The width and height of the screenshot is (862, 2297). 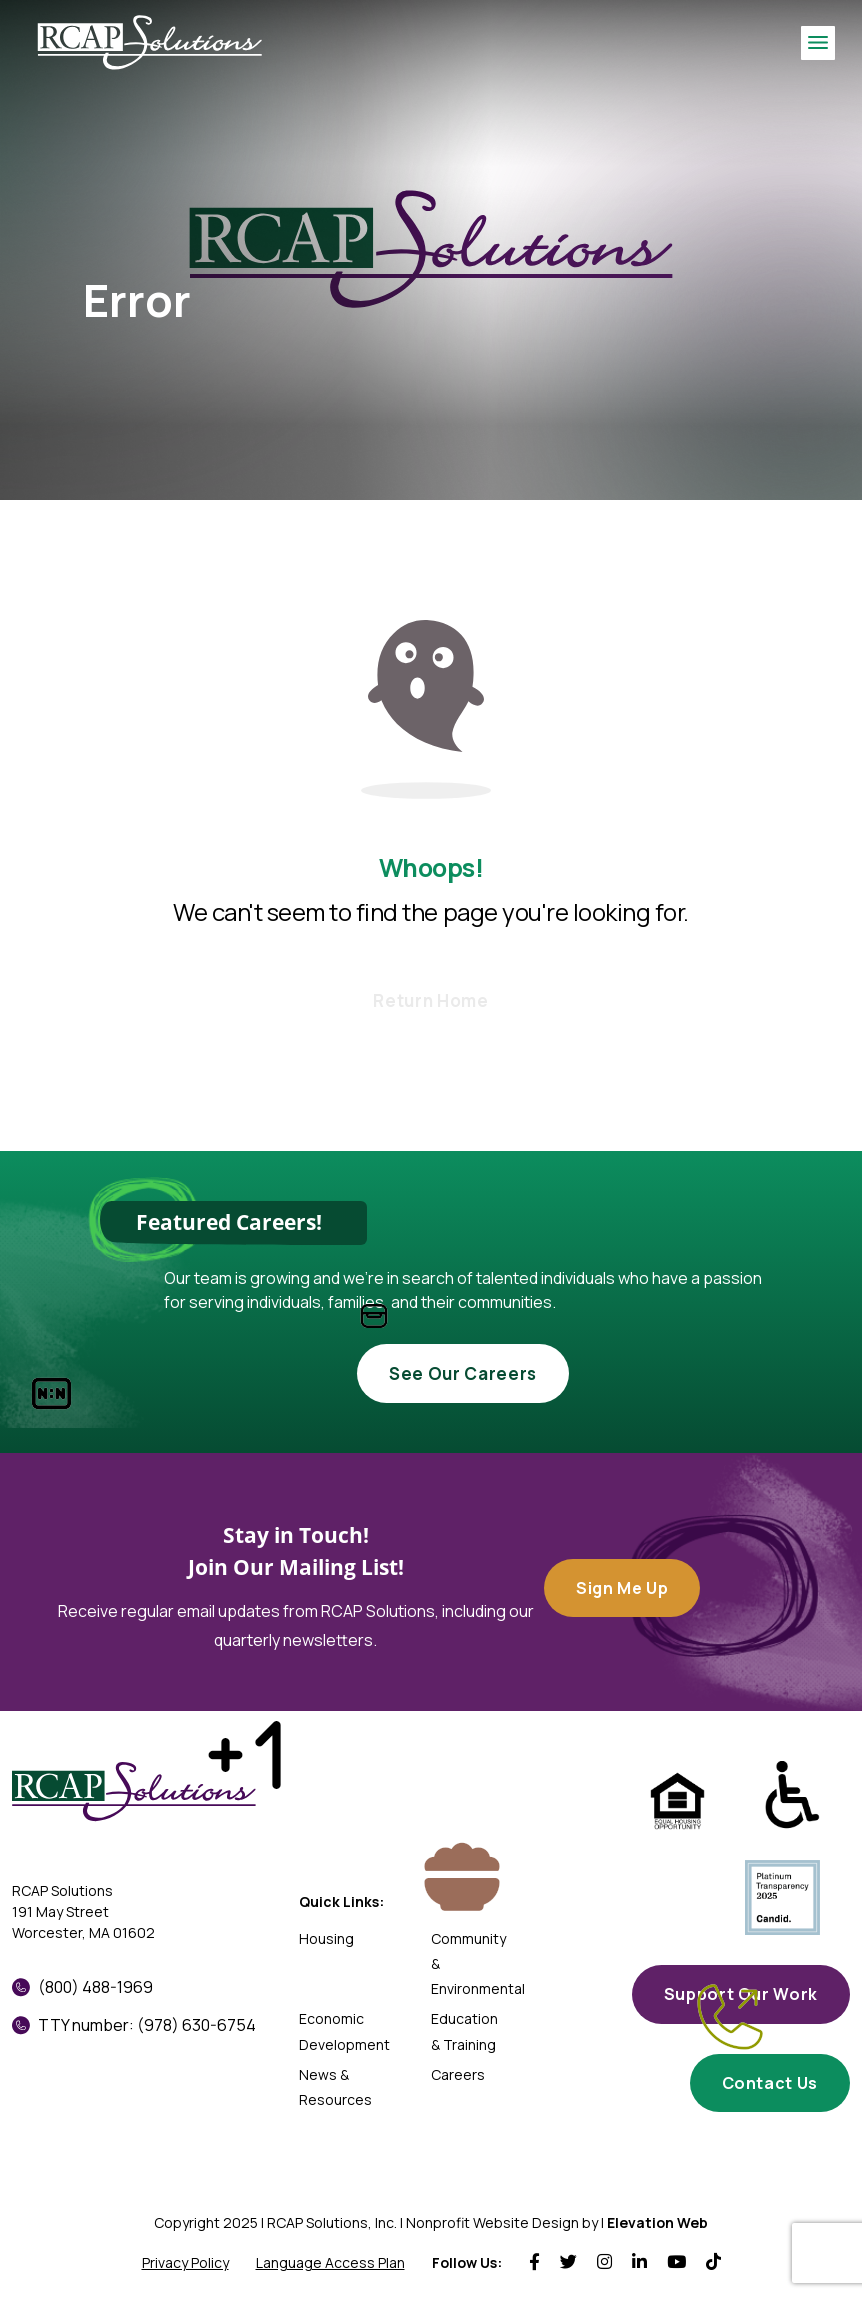 What do you see at coordinates (462, 1878) in the screenshot?
I see `view food or meal options` at bounding box center [462, 1878].